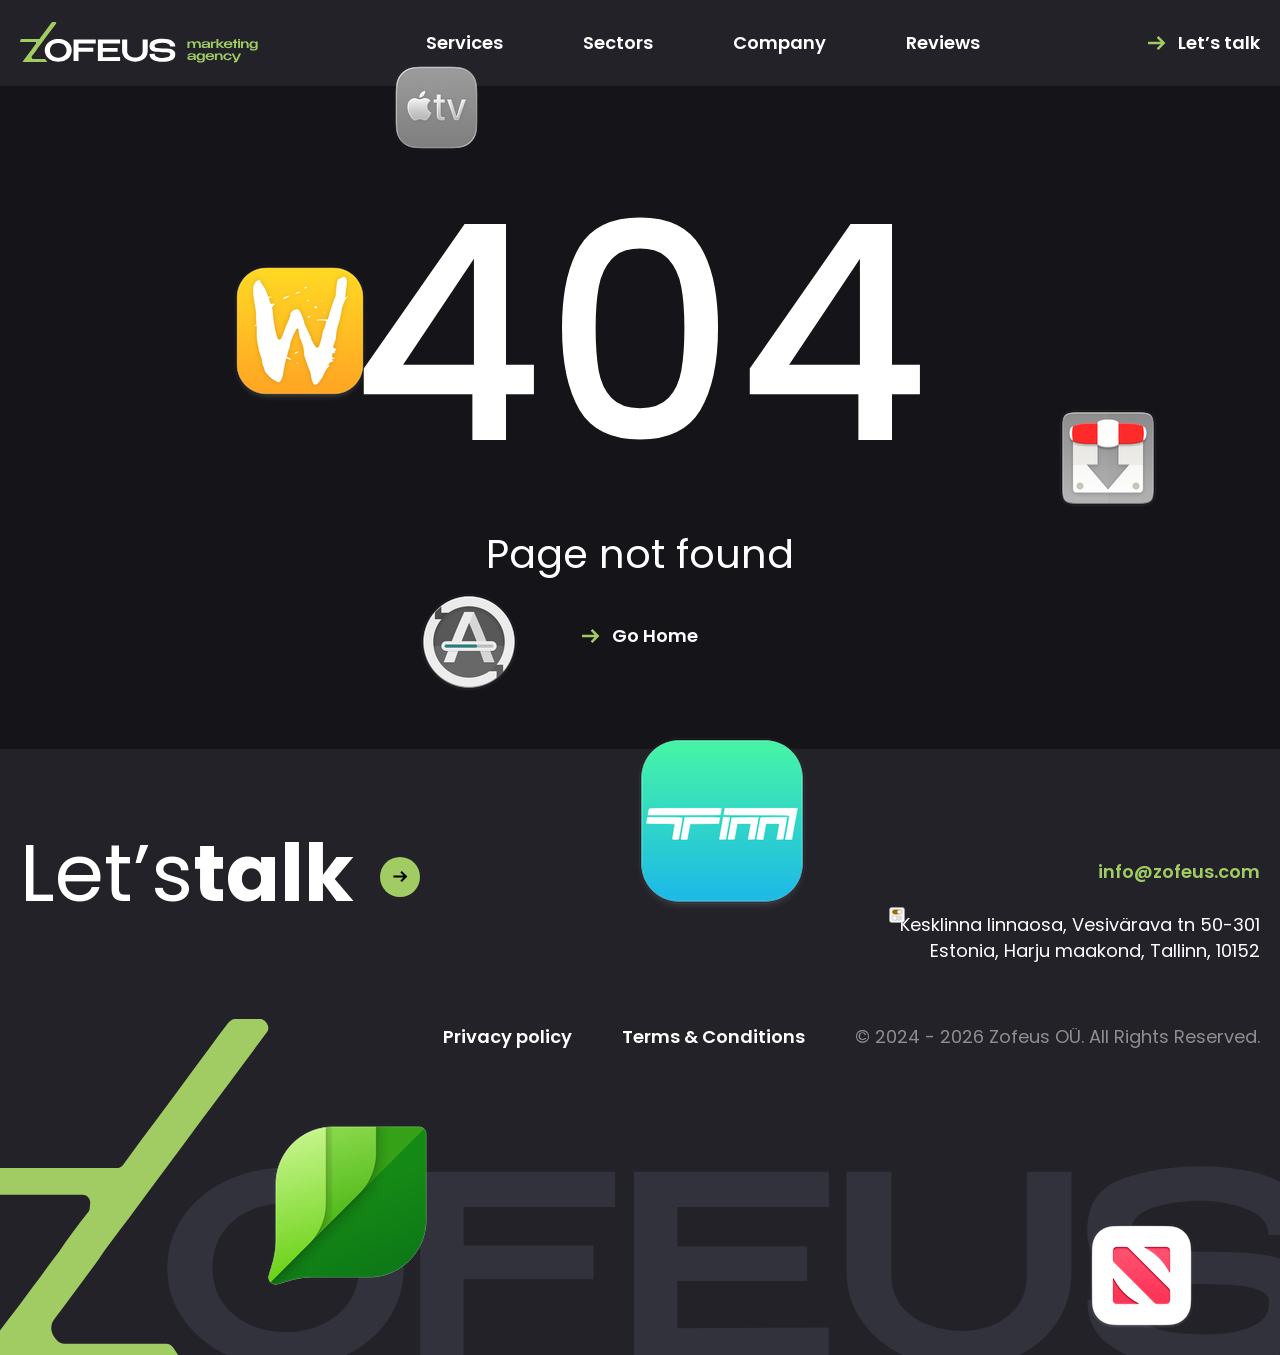  I want to click on open the software updater application, so click(469, 642).